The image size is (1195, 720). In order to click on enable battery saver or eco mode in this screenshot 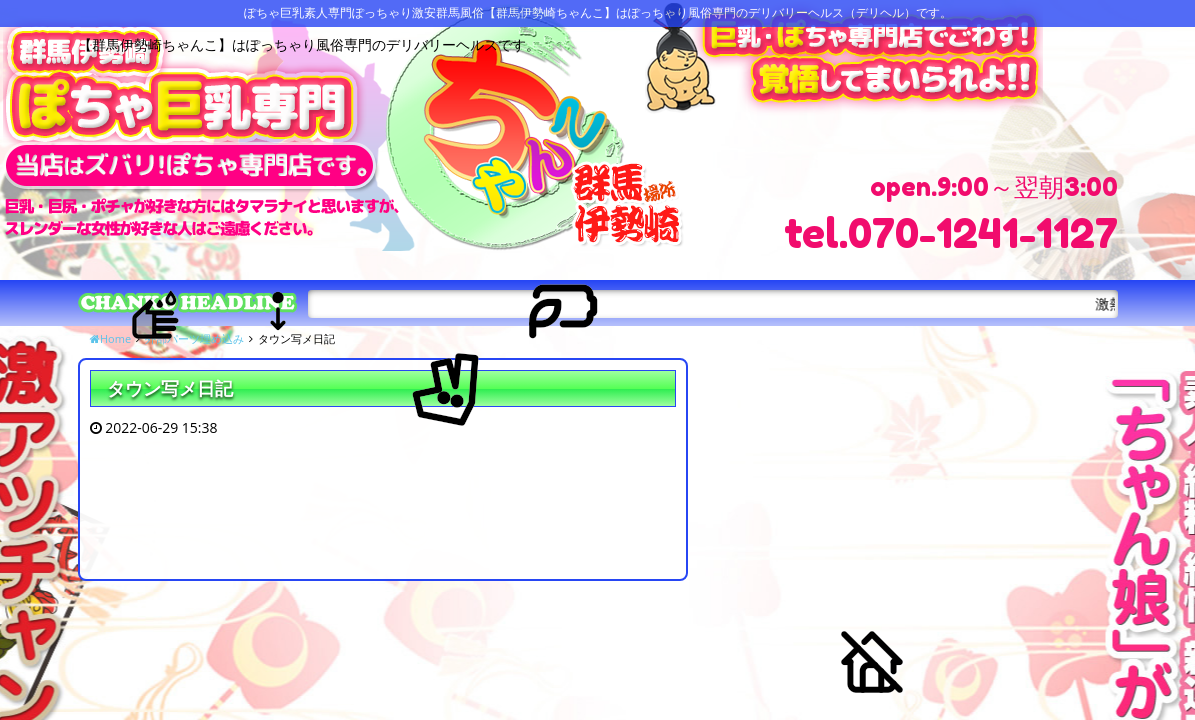, I will do `click(565, 306)`.